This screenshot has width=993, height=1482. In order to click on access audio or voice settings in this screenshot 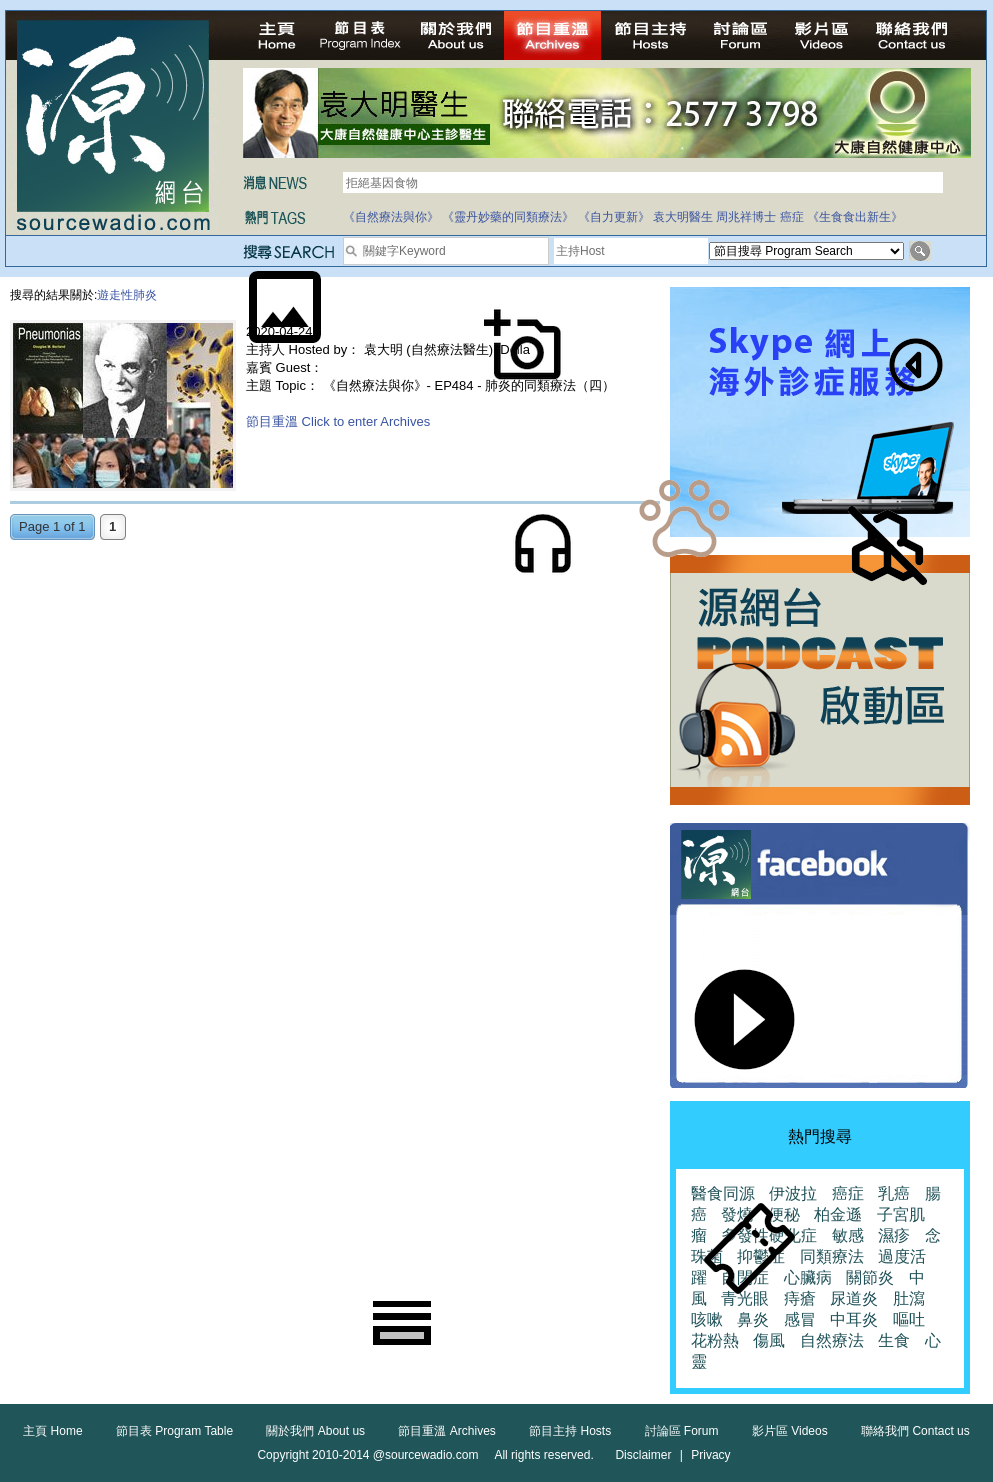, I will do `click(543, 548)`.